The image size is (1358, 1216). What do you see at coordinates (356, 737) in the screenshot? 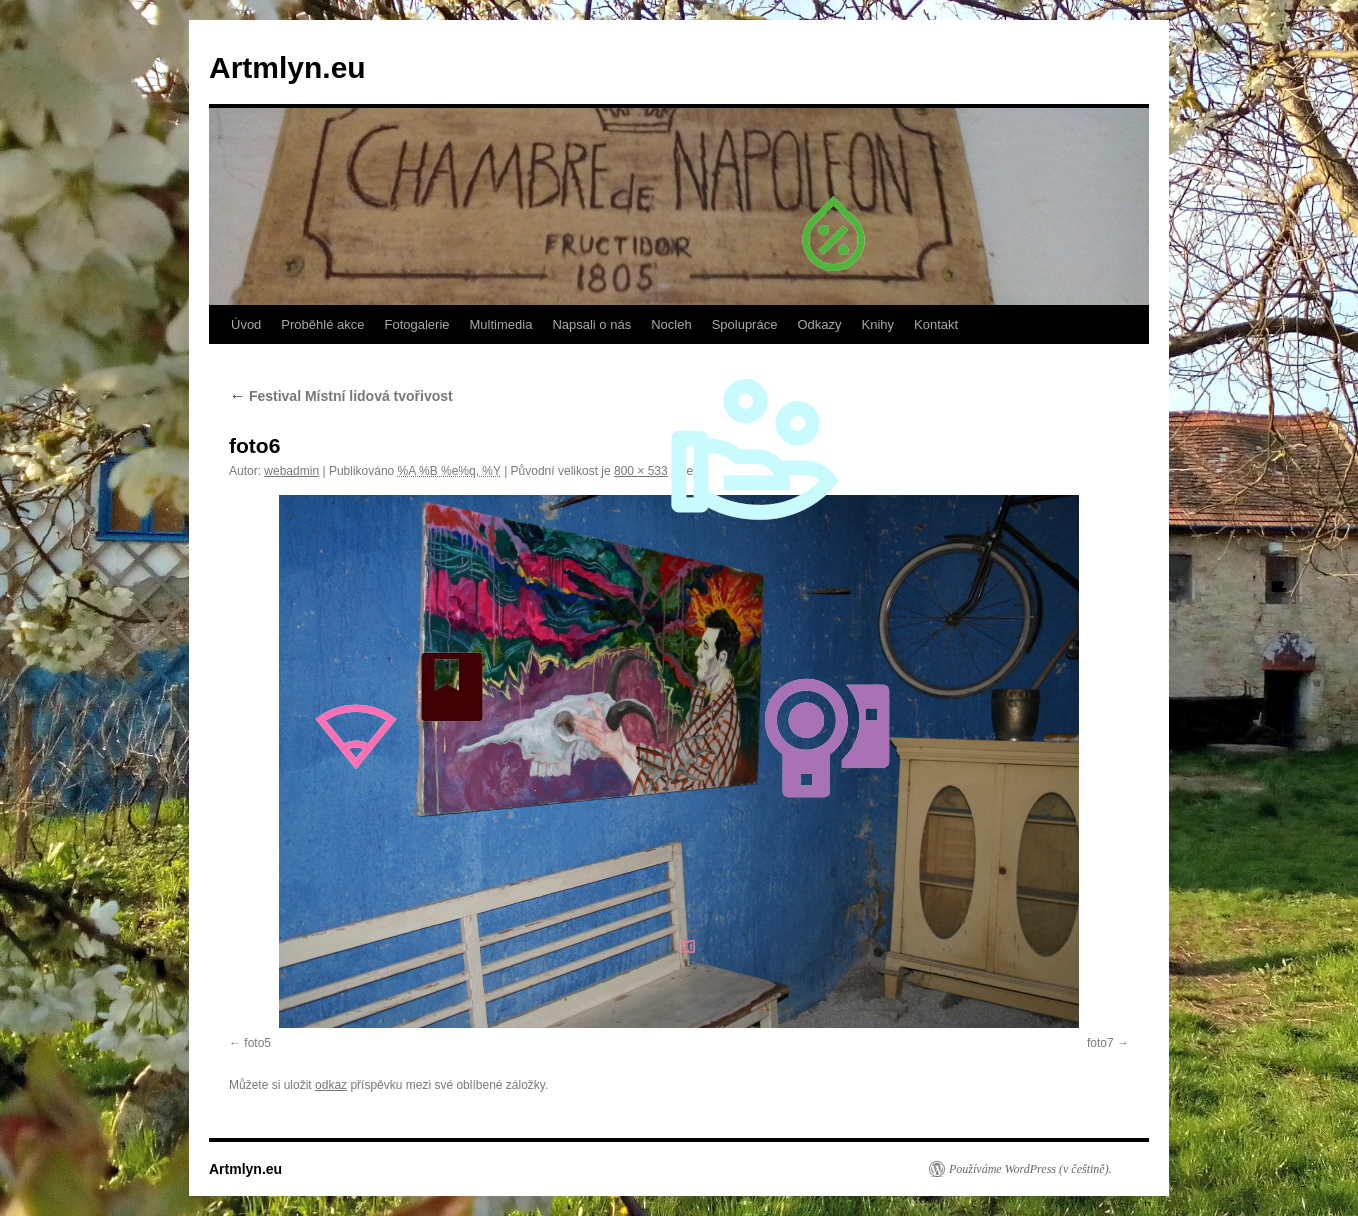
I see `indicates weak wifi signal strength` at bounding box center [356, 737].